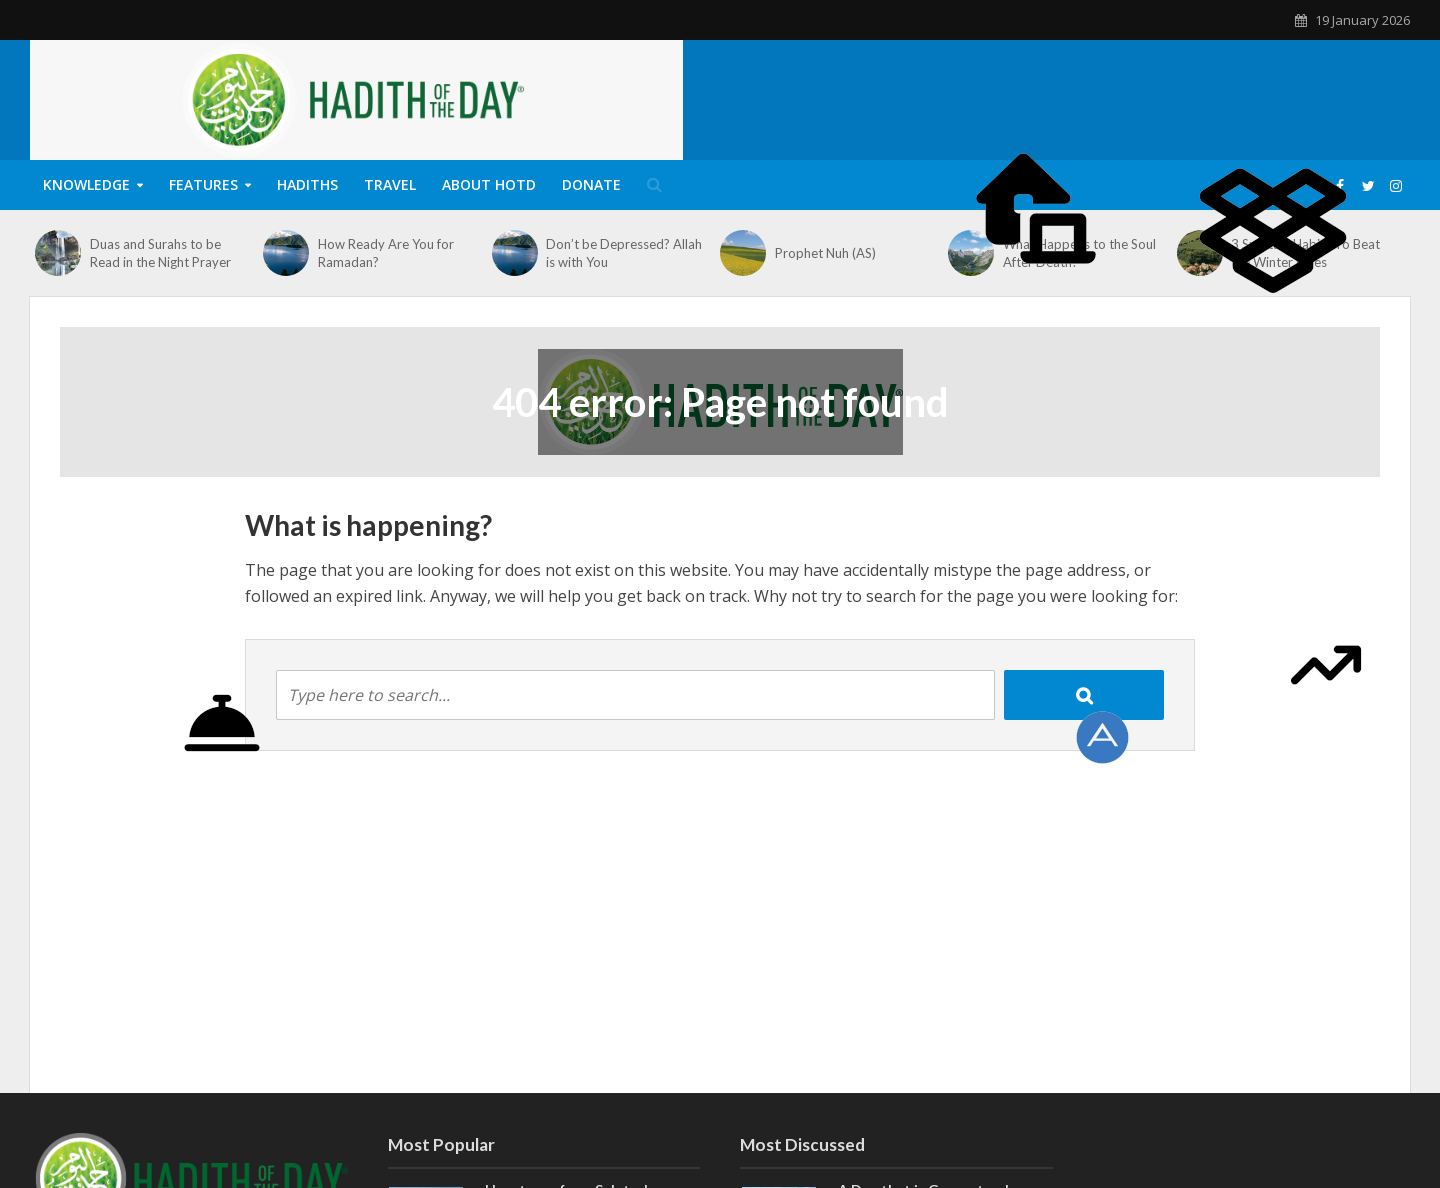 Image resolution: width=1440 pixels, height=1188 pixels. Describe the element at coordinates (1326, 665) in the screenshot. I see `view trending or popular content` at that location.